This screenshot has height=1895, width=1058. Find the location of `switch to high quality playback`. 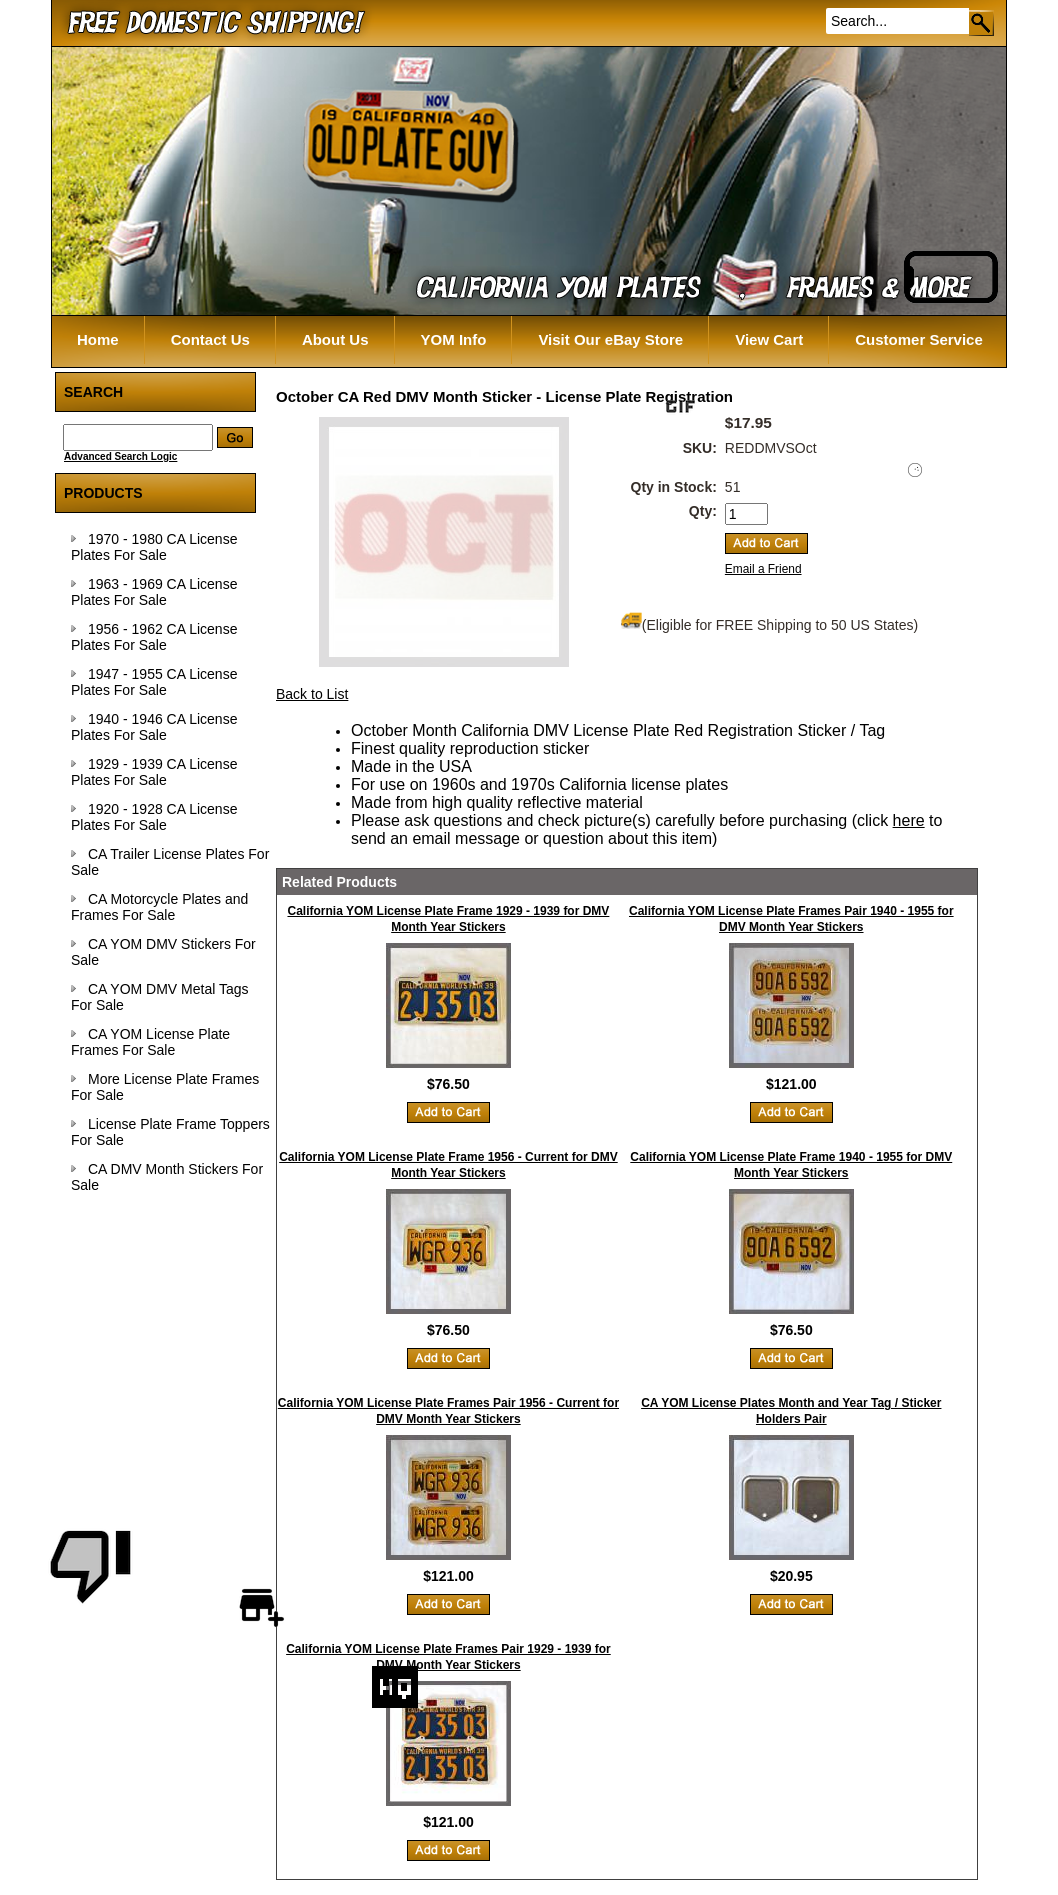

switch to high quality playback is located at coordinates (395, 1687).